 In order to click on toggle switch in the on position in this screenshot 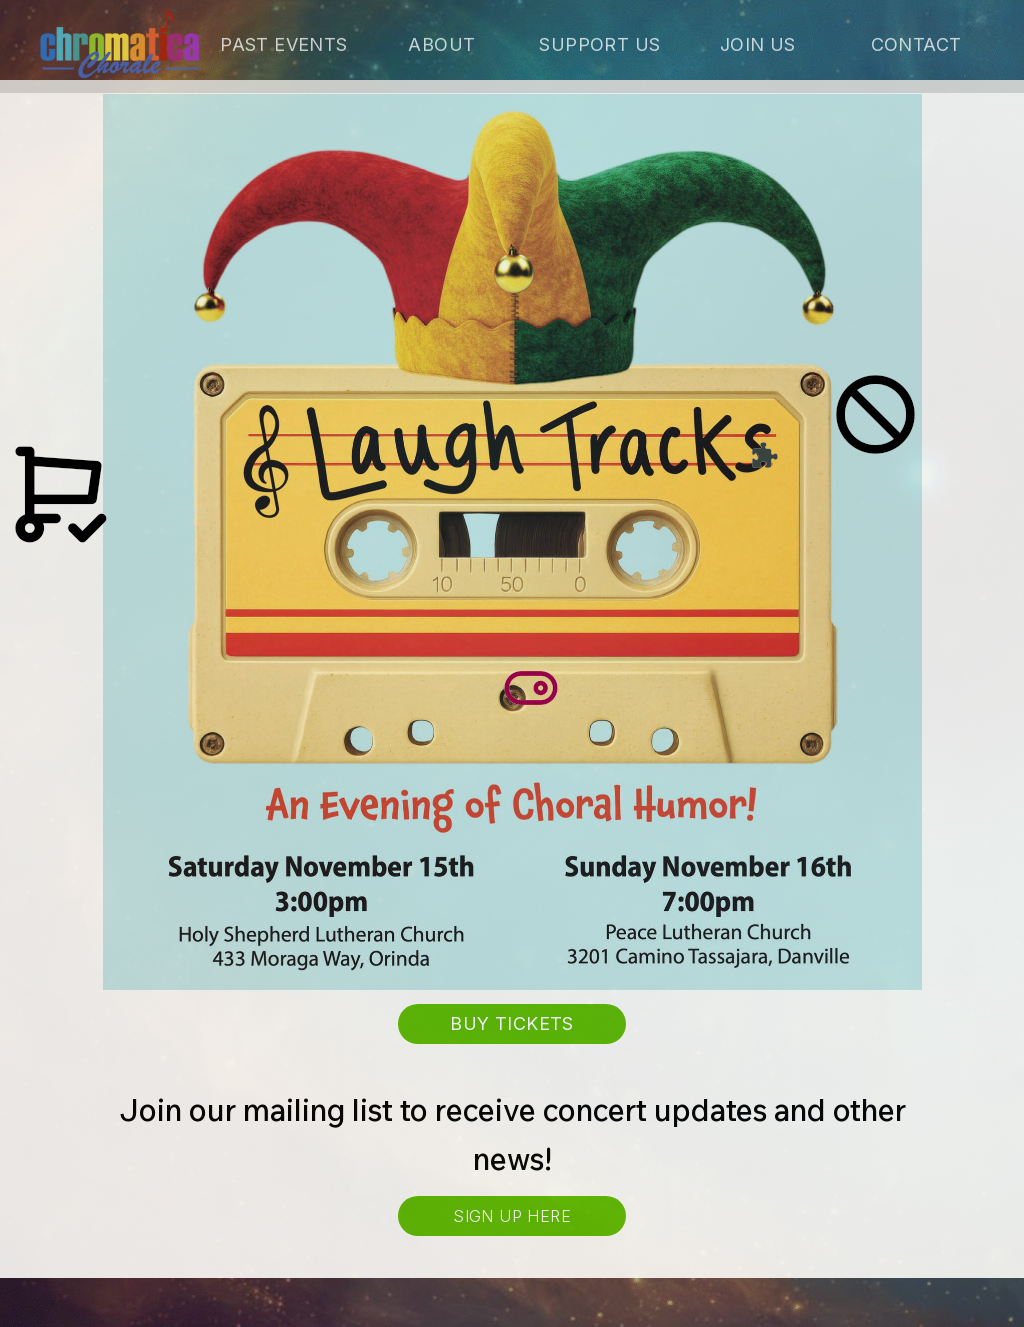, I will do `click(531, 688)`.